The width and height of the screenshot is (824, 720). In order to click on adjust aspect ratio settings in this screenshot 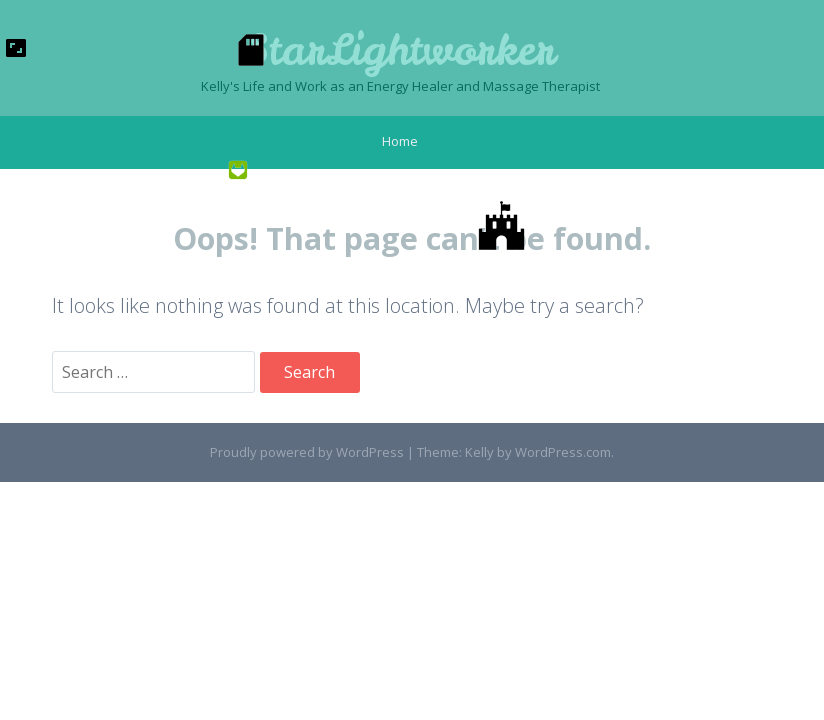, I will do `click(16, 48)`.